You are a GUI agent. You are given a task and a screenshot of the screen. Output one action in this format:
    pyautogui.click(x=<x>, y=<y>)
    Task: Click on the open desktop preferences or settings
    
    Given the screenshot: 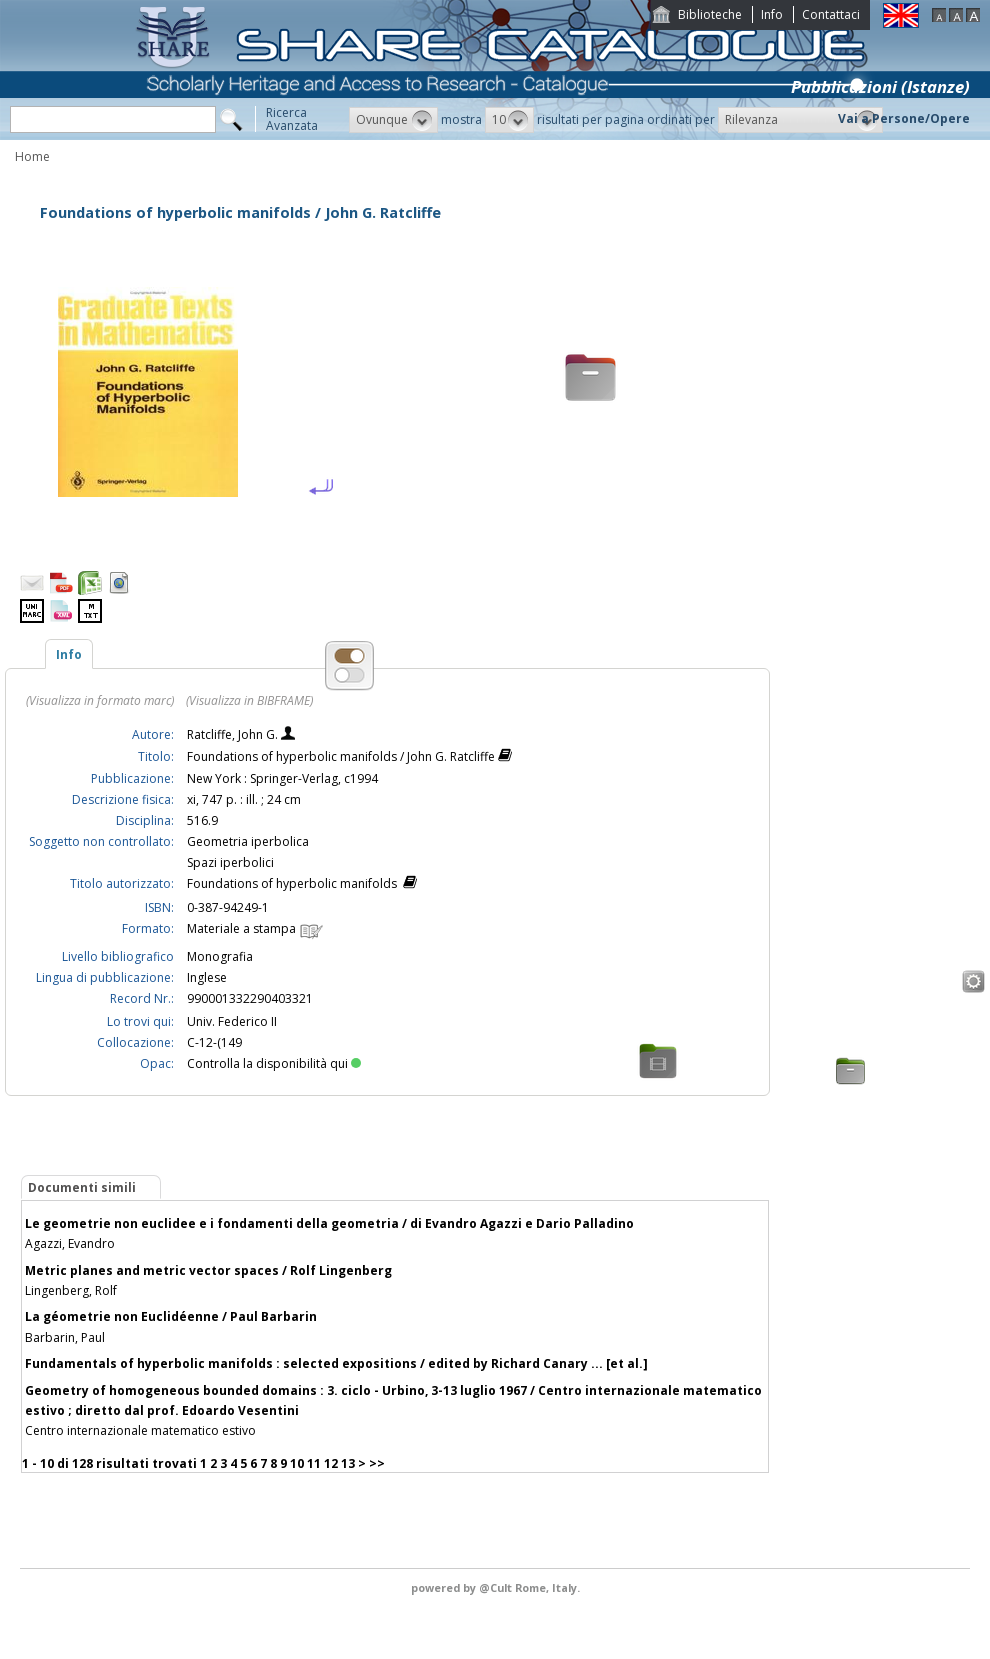 What is the action you would take?
    pyautogui.click(x=349, y=665)
    